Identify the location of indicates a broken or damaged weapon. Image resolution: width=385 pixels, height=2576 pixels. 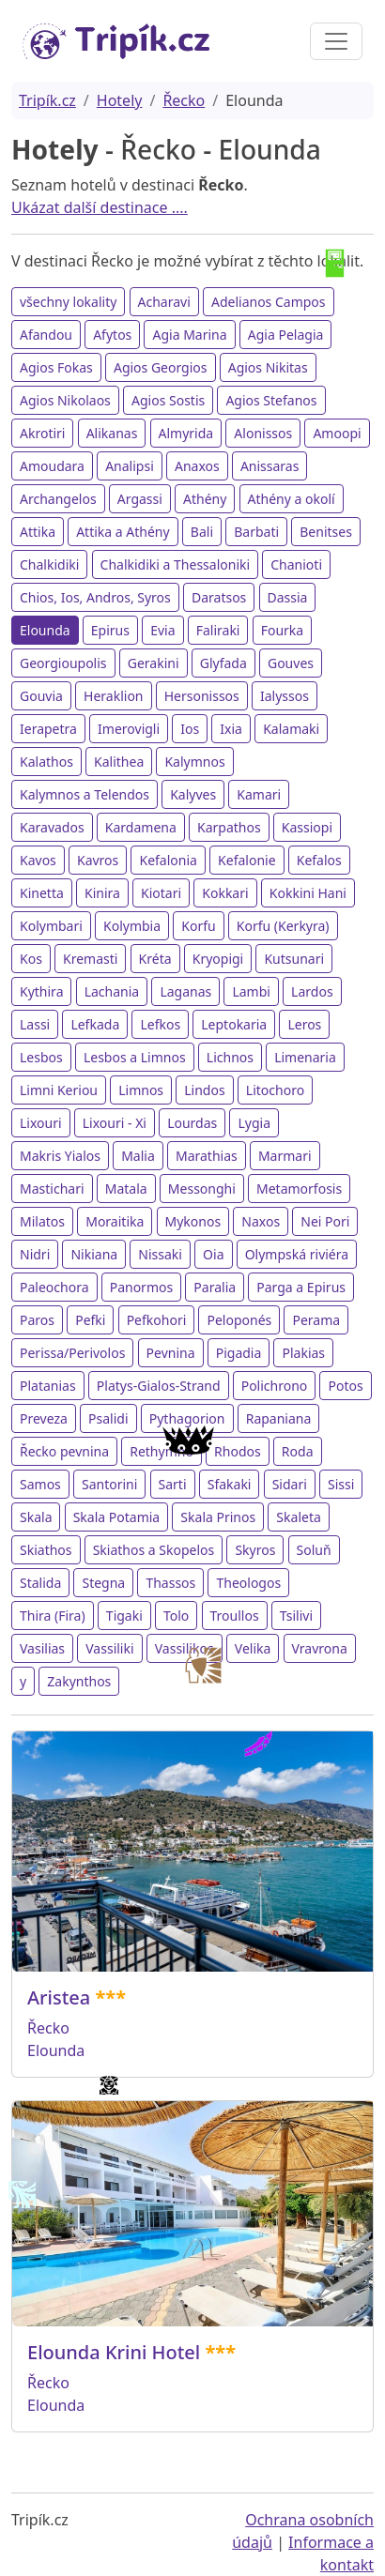
(258, 1744).